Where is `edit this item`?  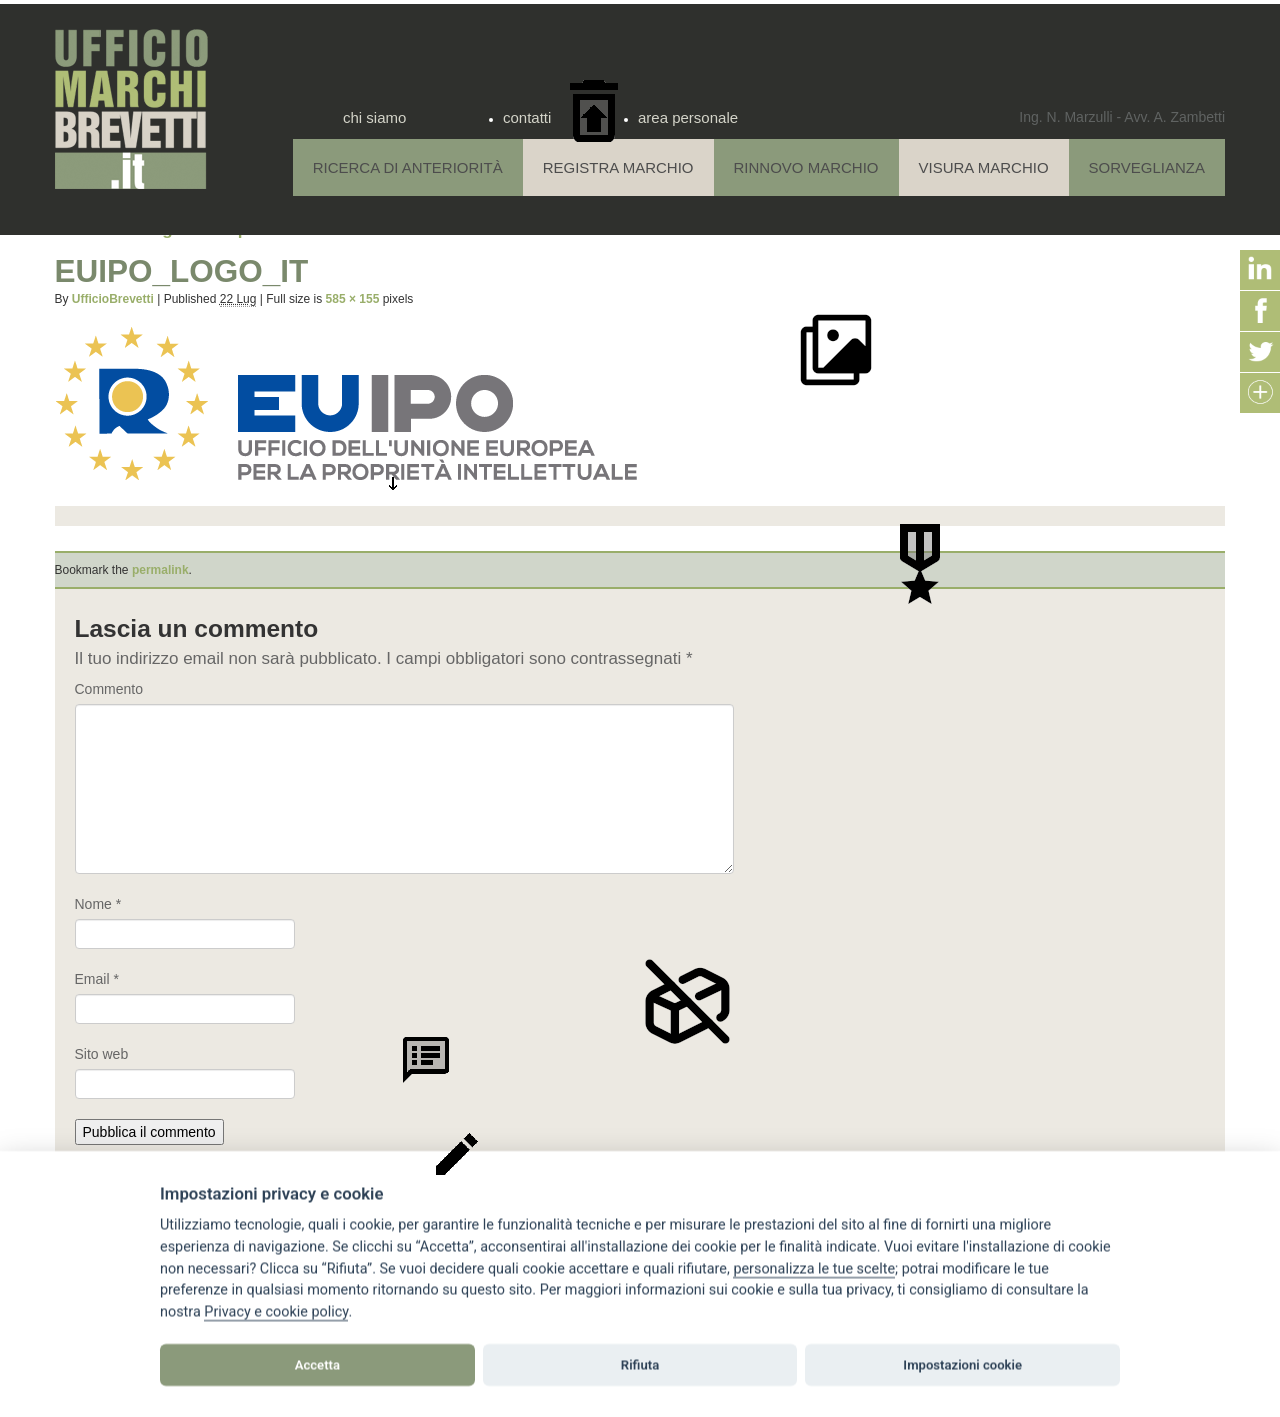
edit this item is located at coordinates (456, 1154).